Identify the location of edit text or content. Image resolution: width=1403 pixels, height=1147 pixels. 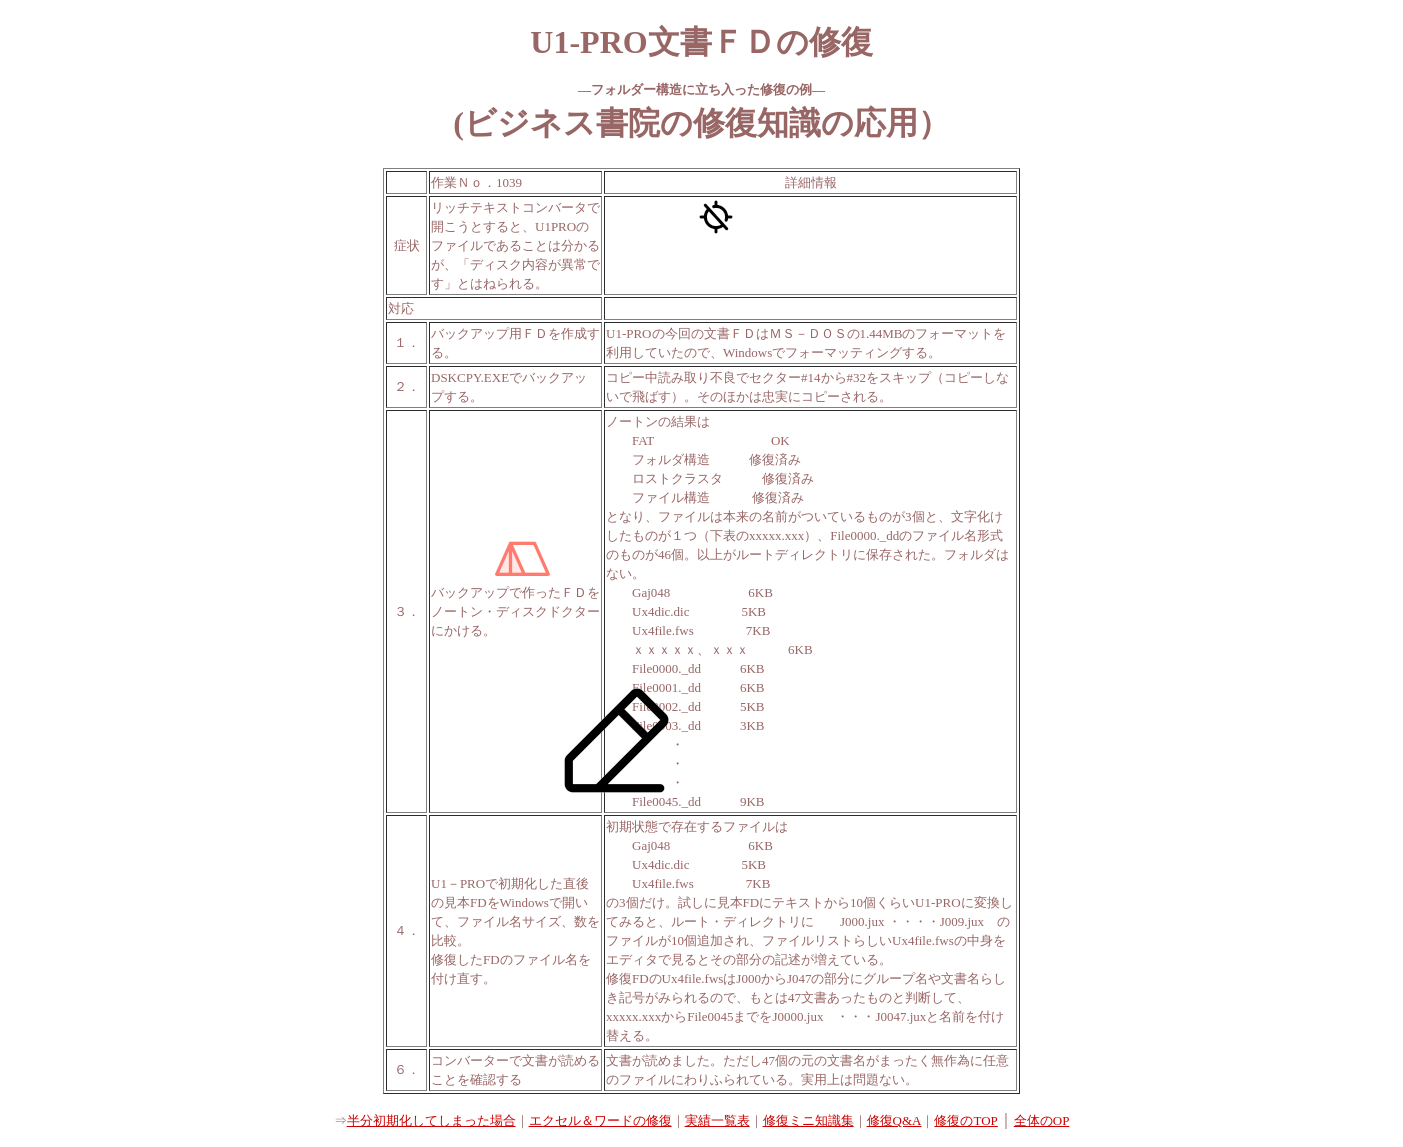
(614, 742).